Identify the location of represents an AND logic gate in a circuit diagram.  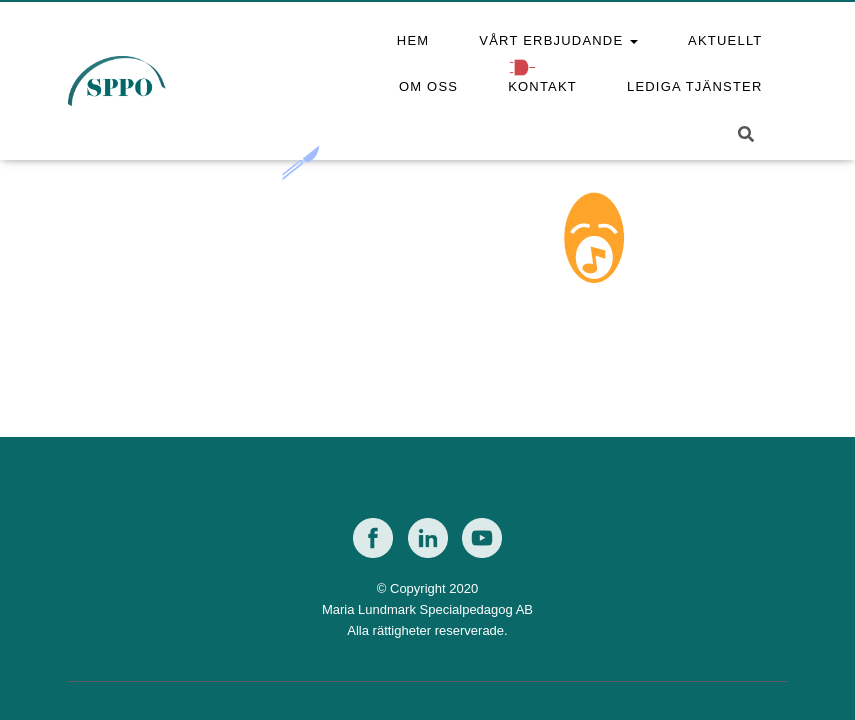
(522, 67).